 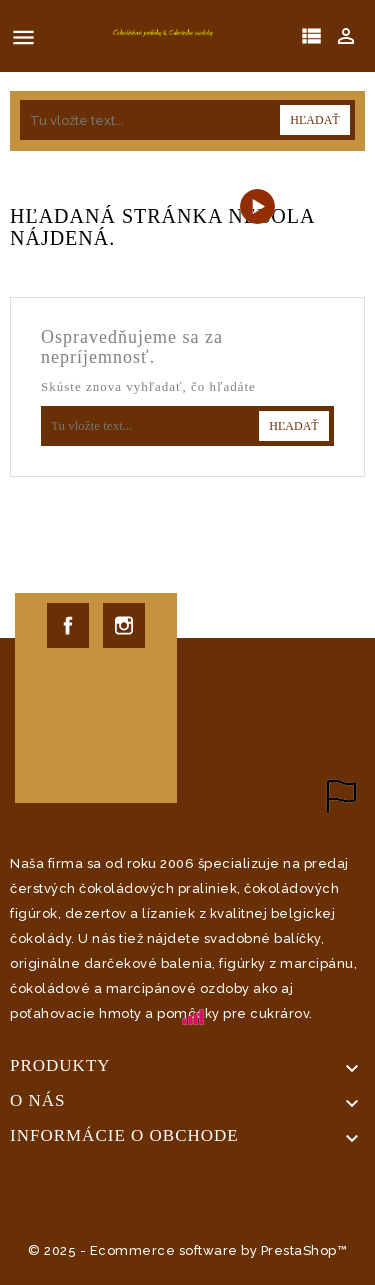 What do you see at coordinates (193, 1017) in the screenshot?
I see `indicates cellular network signal strength` at bounding box center [193, 1017].